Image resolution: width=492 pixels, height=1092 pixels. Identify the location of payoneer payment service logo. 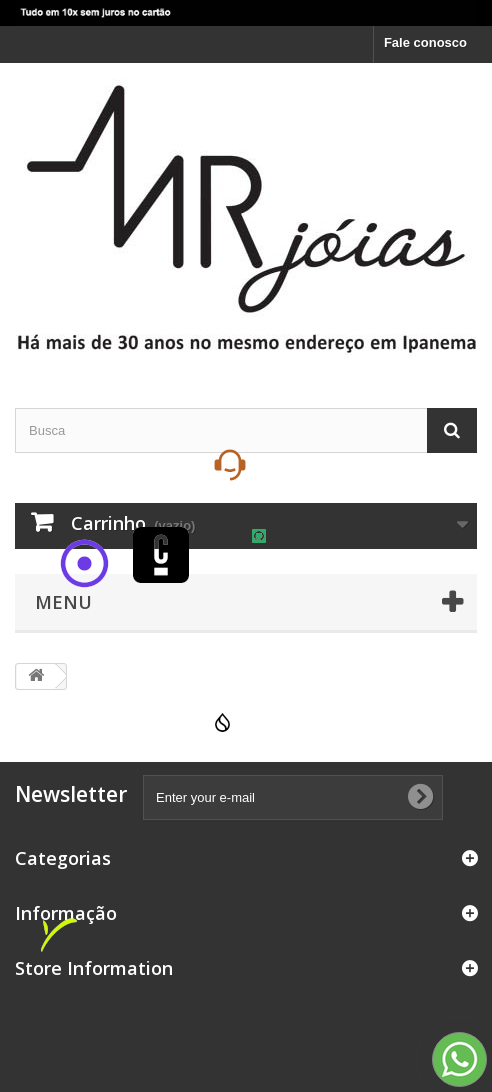
(59, 935).